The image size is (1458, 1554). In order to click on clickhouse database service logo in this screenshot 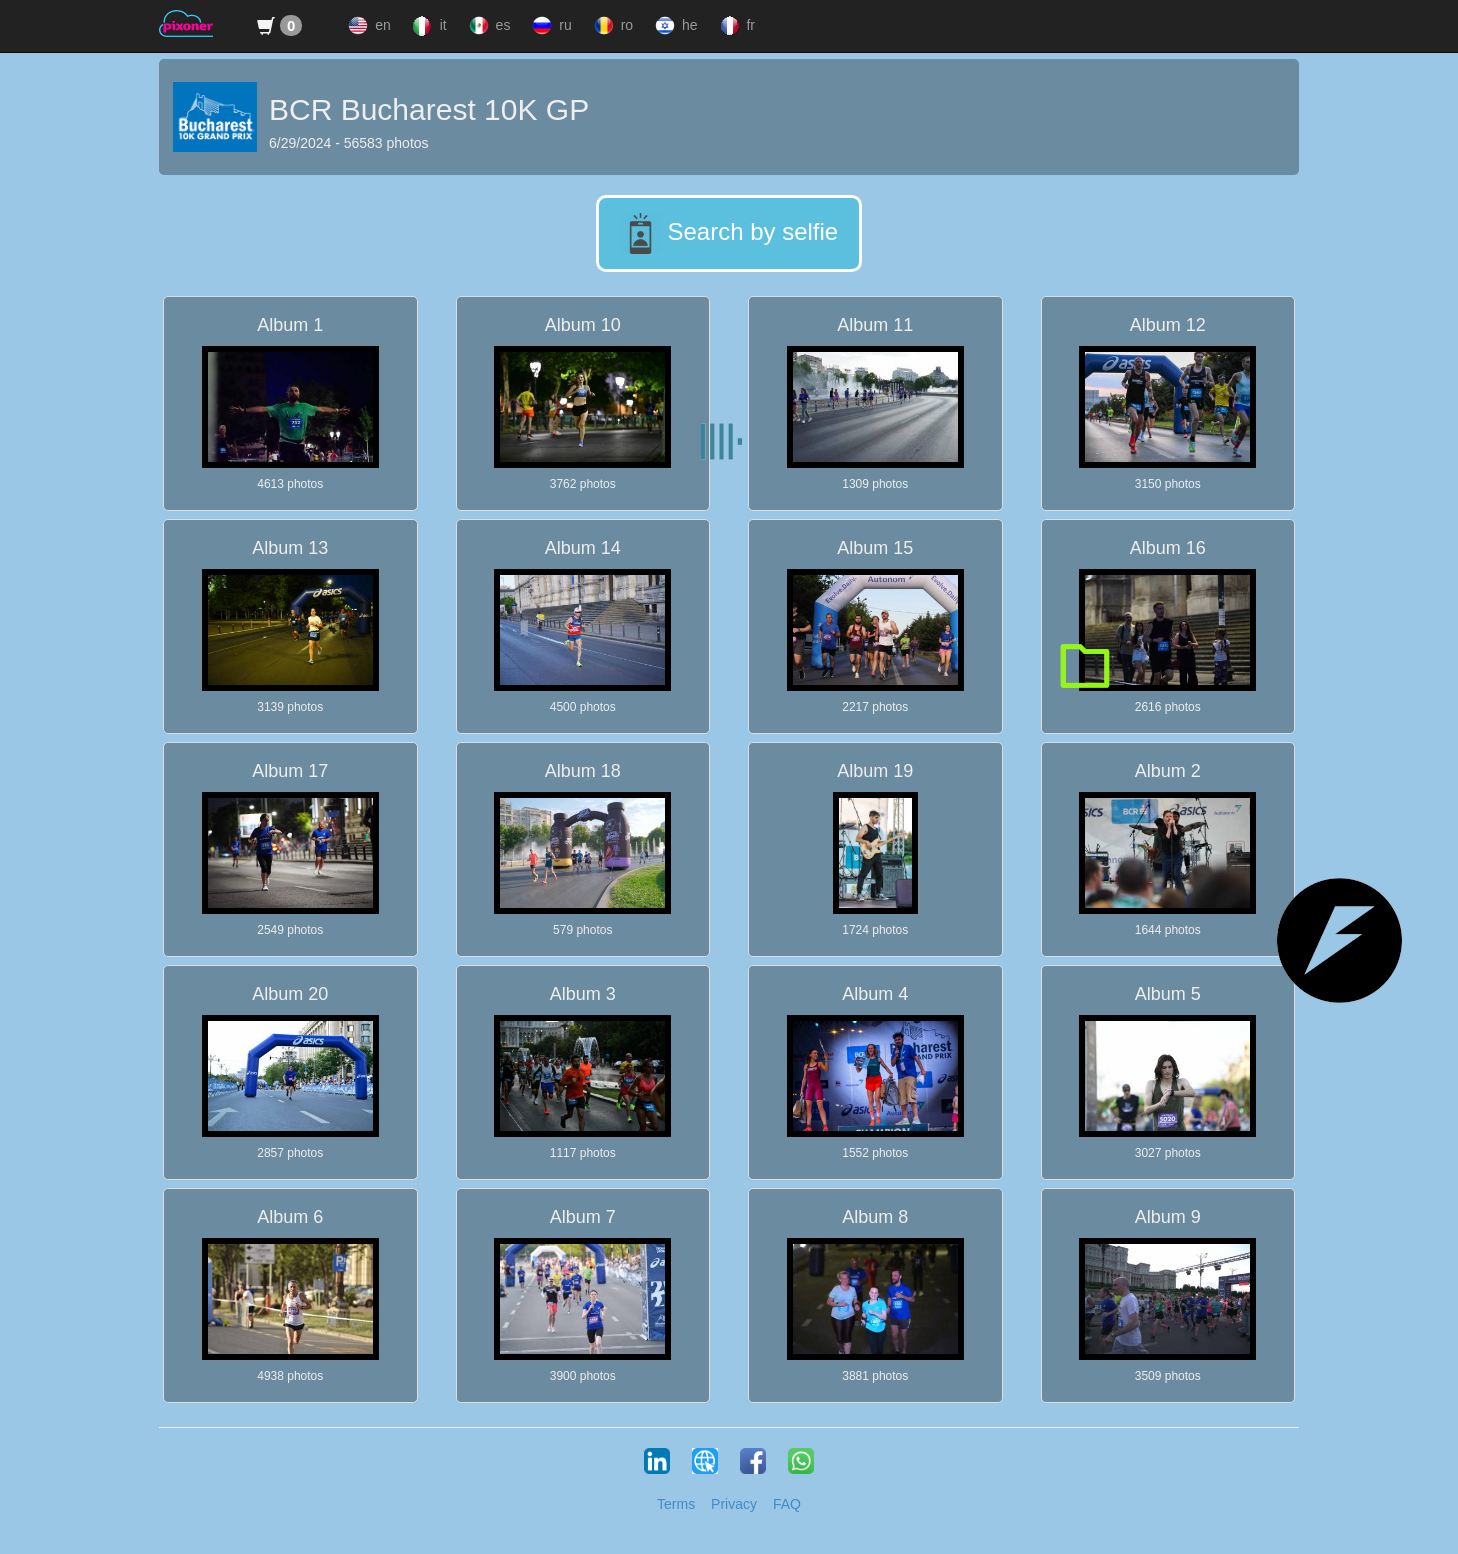, I will do `click(721, 441)`.